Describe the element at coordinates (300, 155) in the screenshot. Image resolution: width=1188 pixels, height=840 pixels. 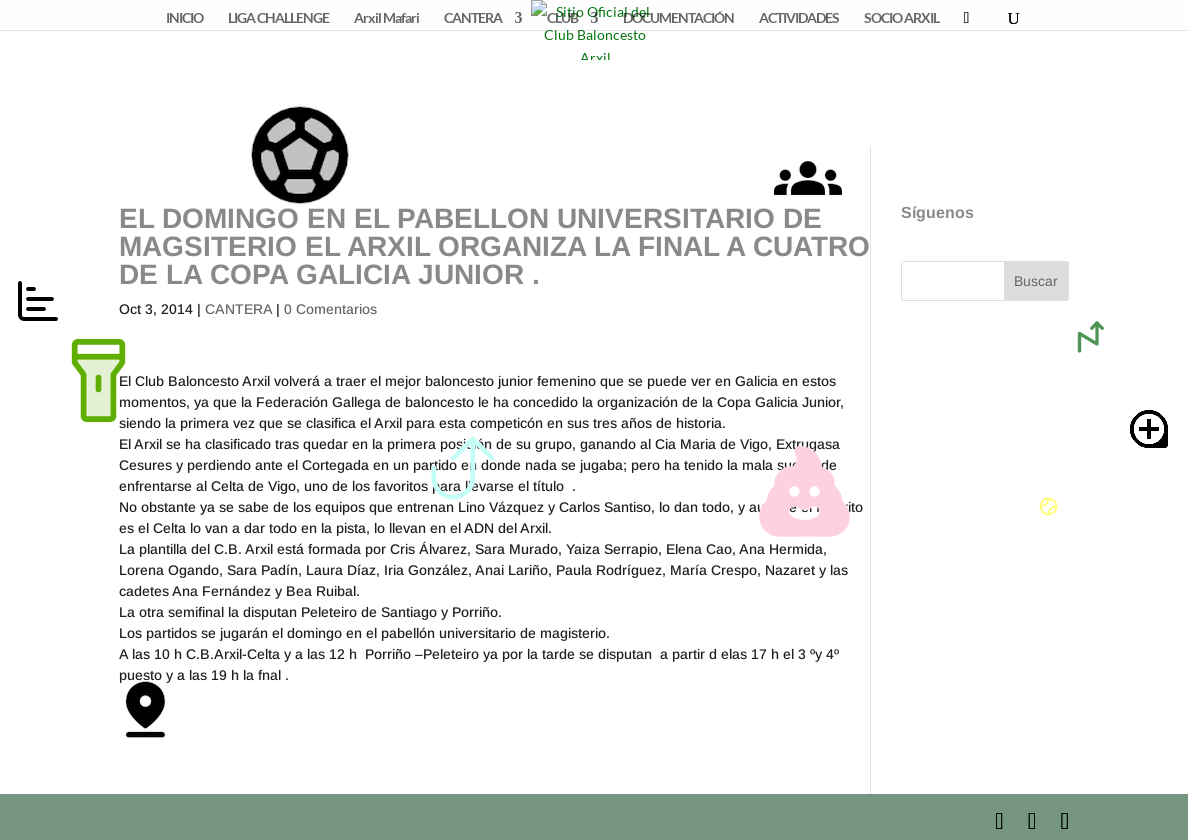
I see `access soccer or football content` at that location.